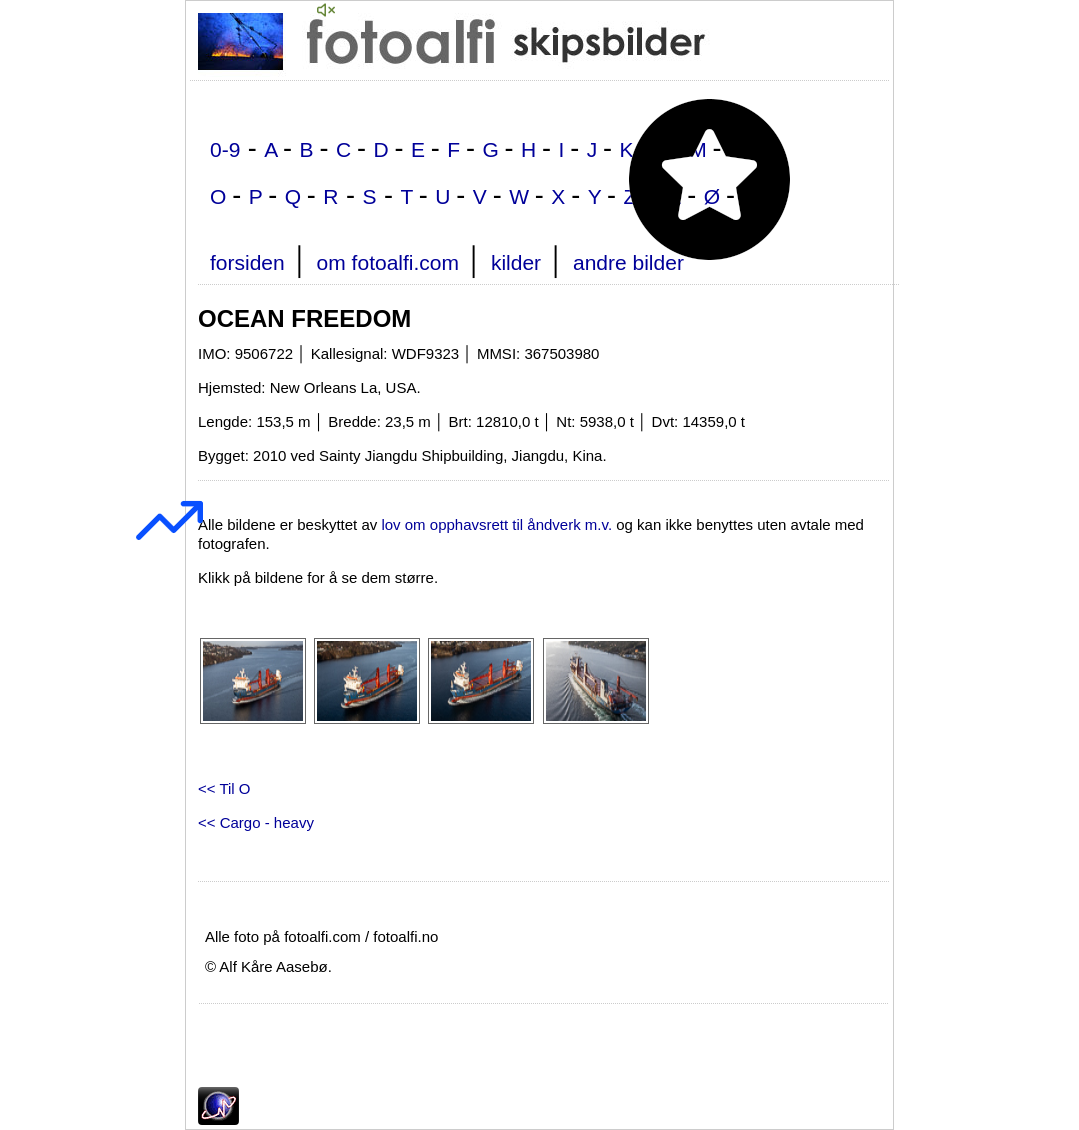 This screenshot has height=1130, width=1079. Describe the element at coordinates (326, 10) in the screenshot. I see `mute audio or sound` at that location.